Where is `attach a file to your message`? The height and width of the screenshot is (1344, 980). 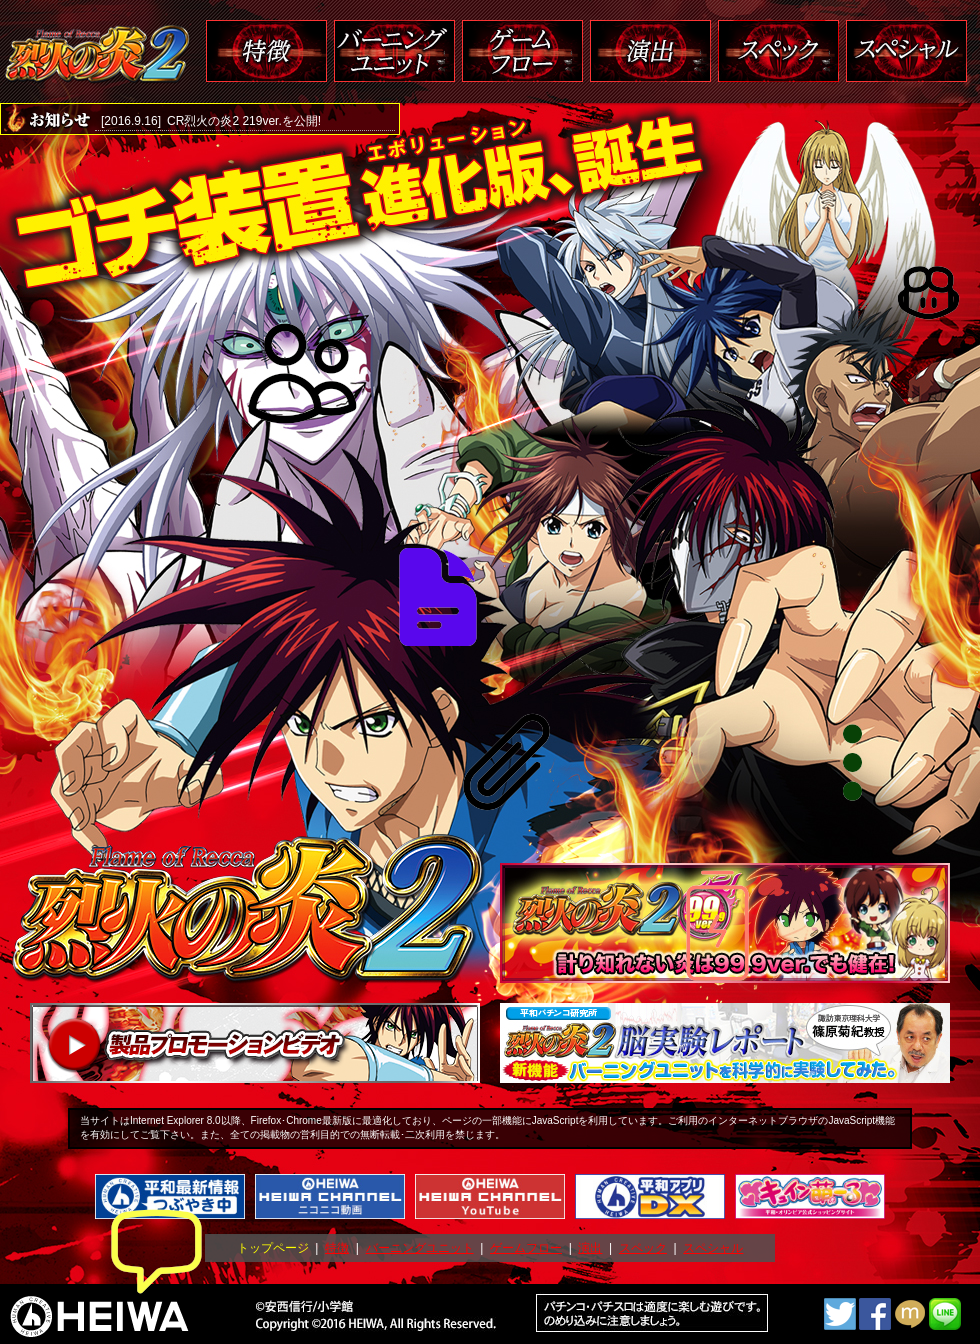
attach a file to your message is located at coordinates (508, 762).